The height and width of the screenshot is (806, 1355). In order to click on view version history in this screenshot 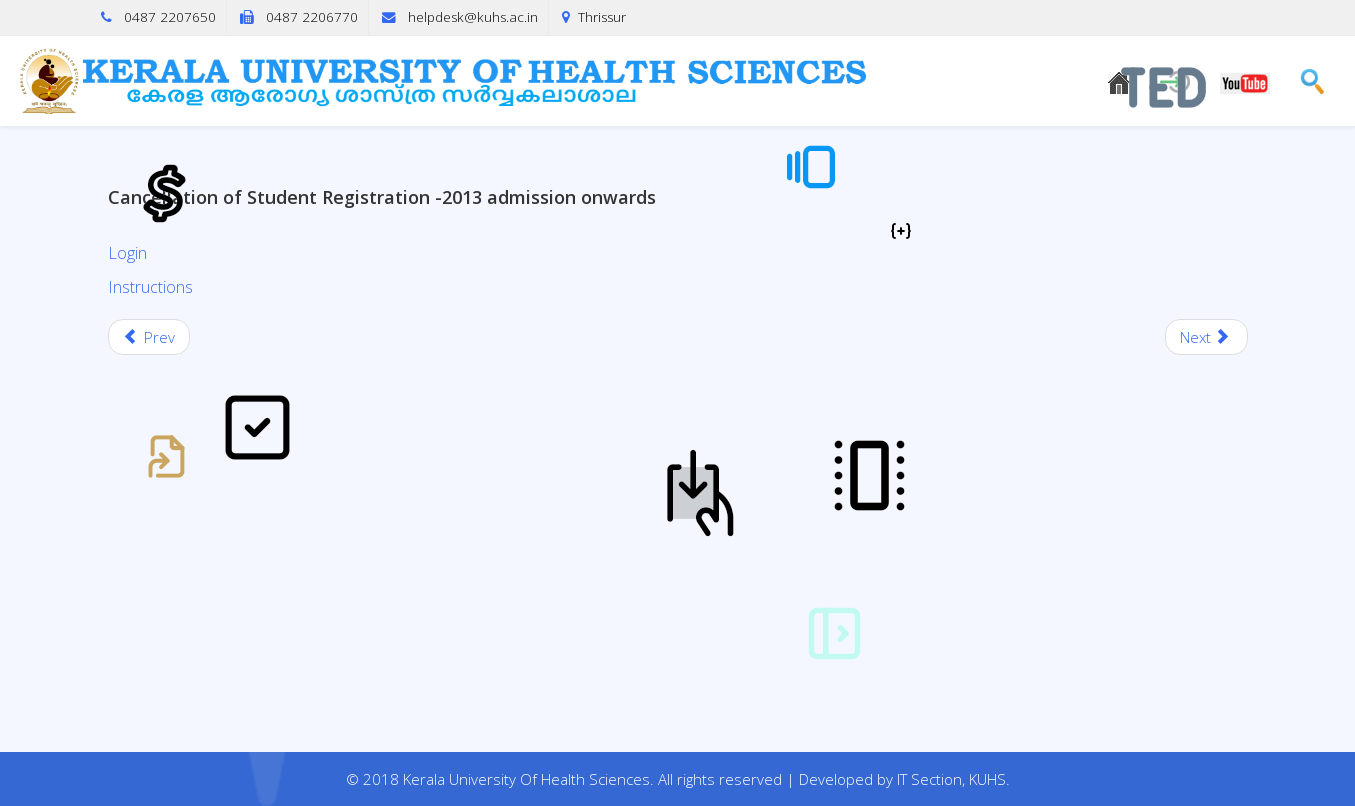, I will do `click(811, 167)`.